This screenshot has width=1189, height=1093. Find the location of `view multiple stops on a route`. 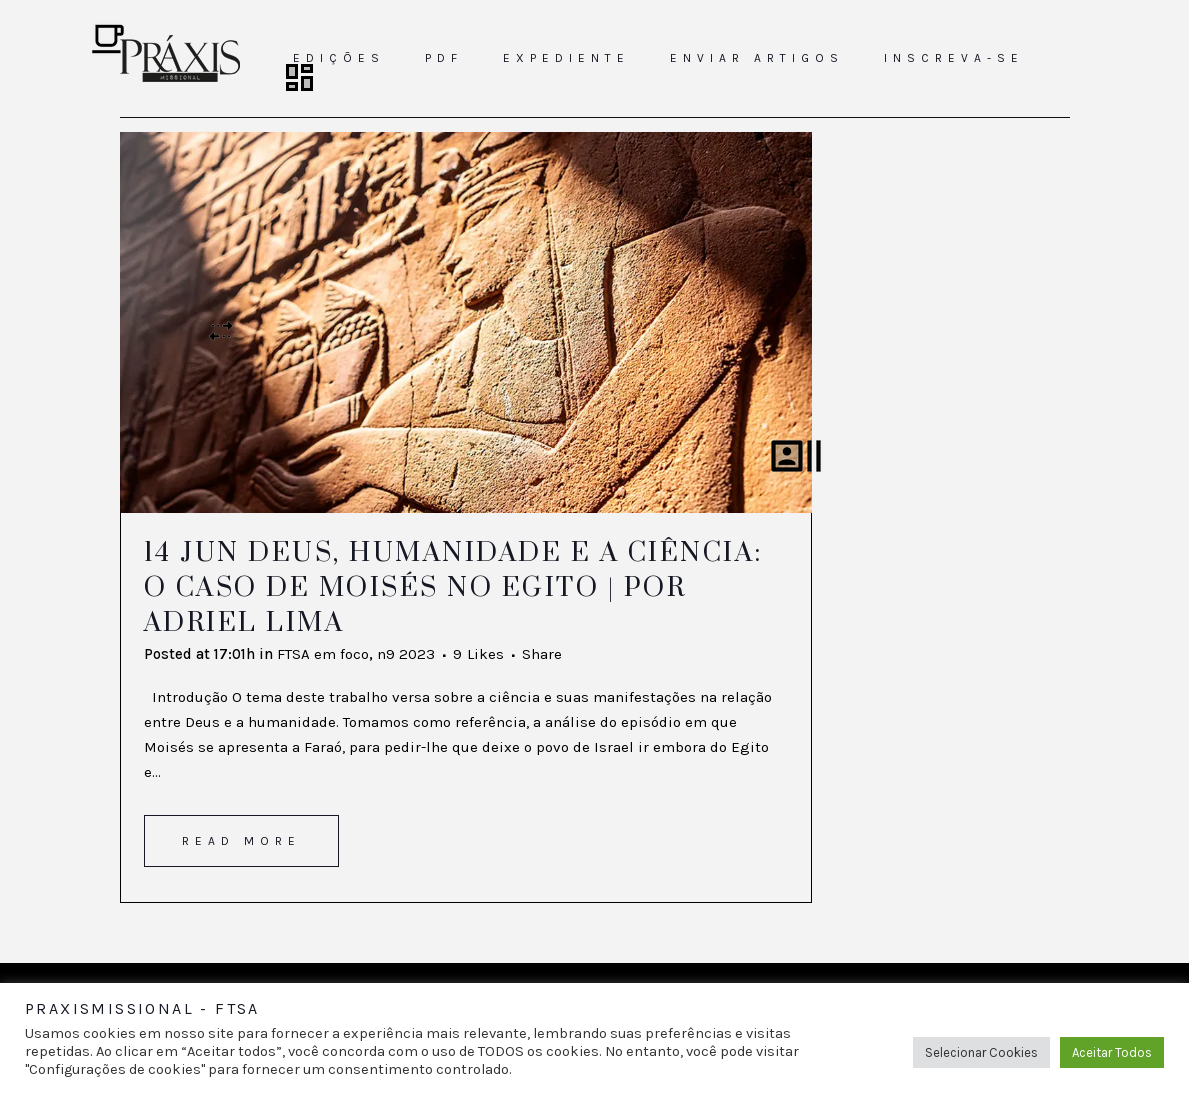

view multiple stops on a route is located at coordinates (221, 331).